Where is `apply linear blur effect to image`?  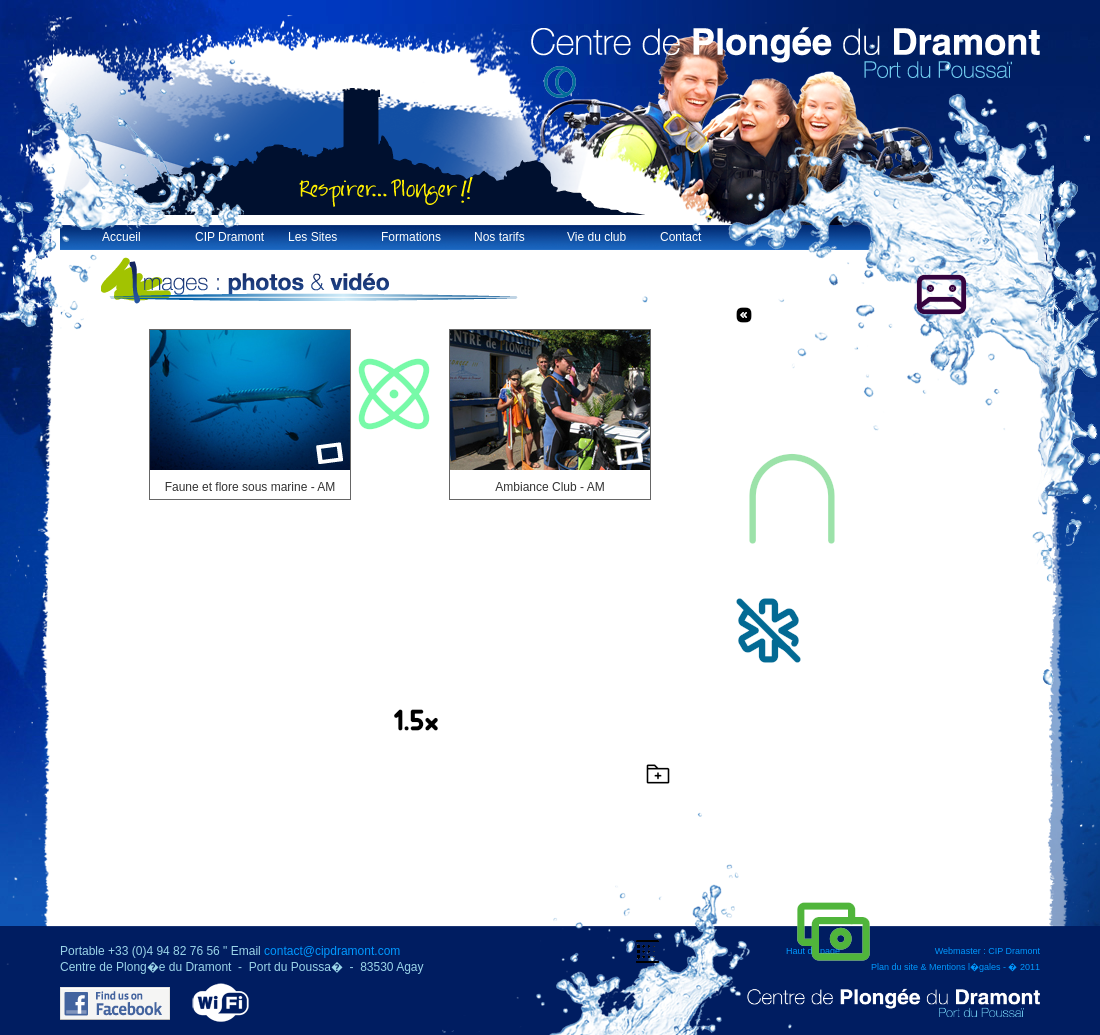 apply linear blur effect to image is located at coordinates (647, 951).